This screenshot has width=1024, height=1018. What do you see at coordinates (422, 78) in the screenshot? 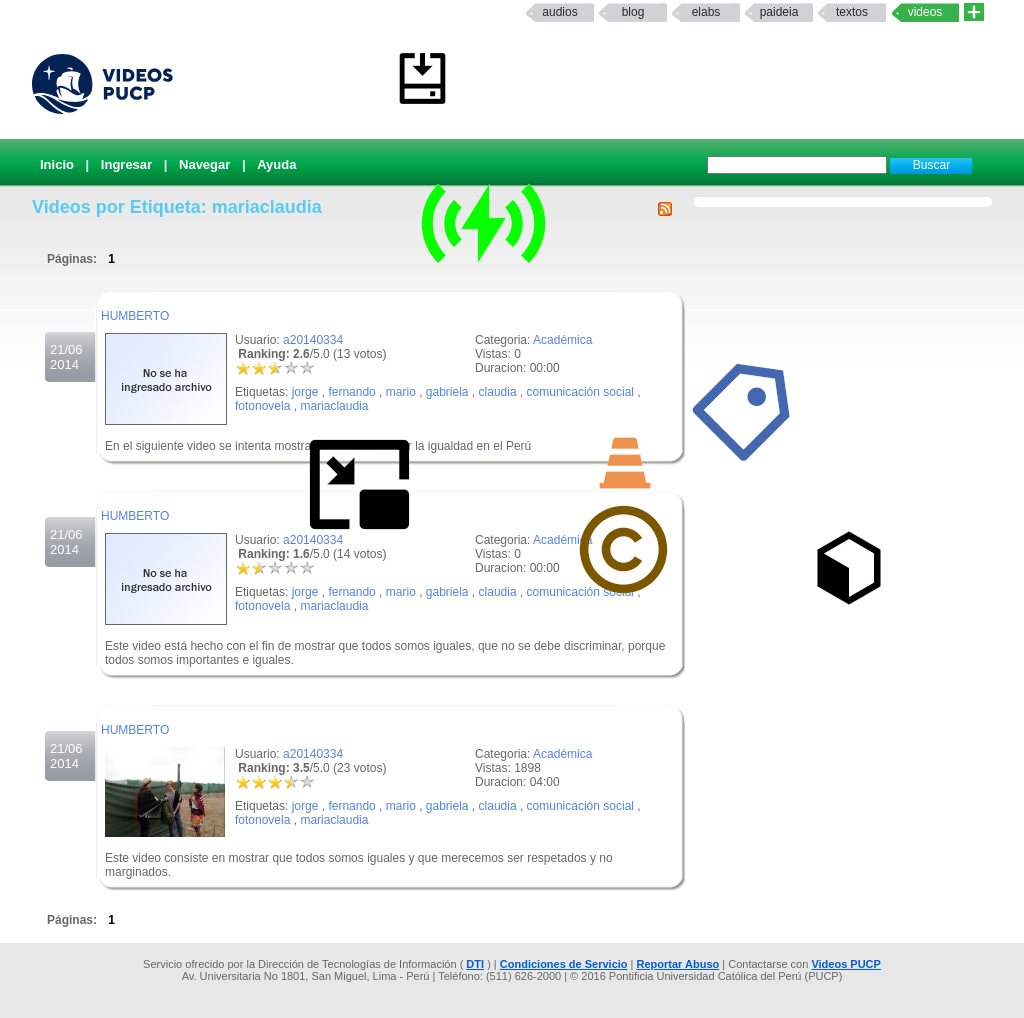
I see `install an app or software` at bounding box center [422, 78].